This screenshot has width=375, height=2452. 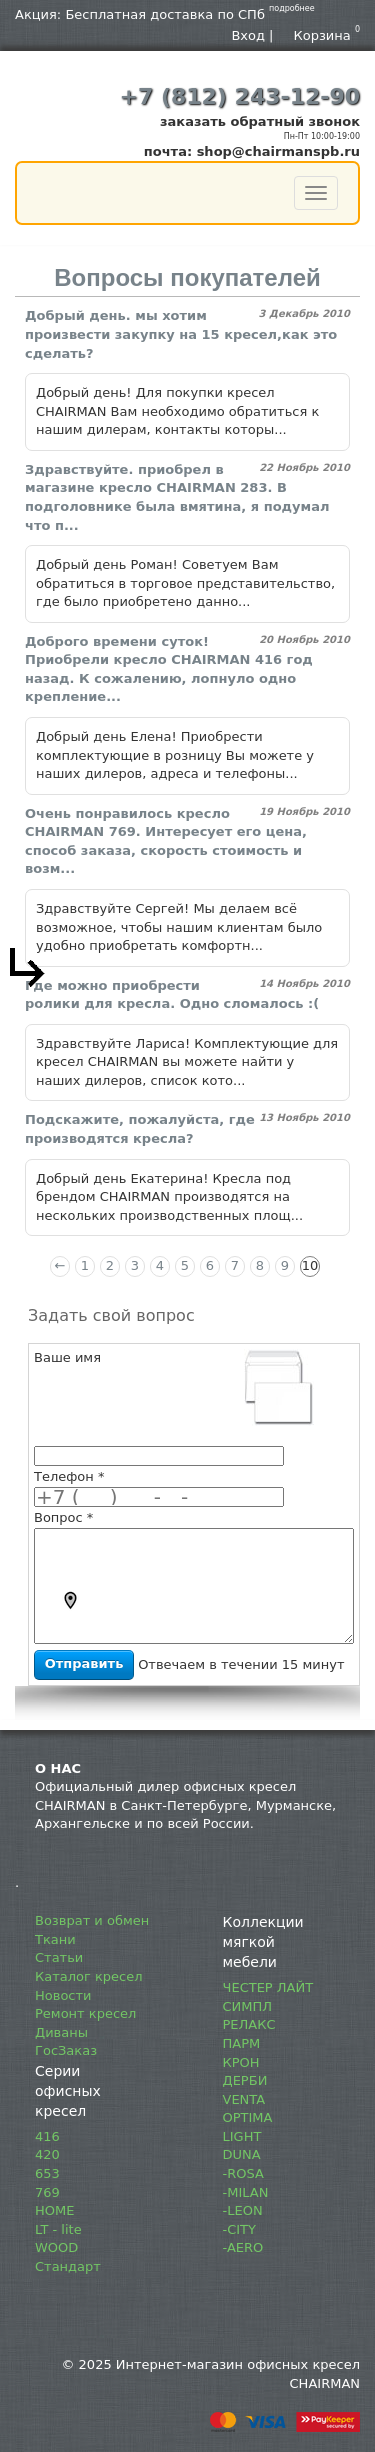 I want to click on navigate to a subdirectory or nested folder, so click(x=28, y=966).